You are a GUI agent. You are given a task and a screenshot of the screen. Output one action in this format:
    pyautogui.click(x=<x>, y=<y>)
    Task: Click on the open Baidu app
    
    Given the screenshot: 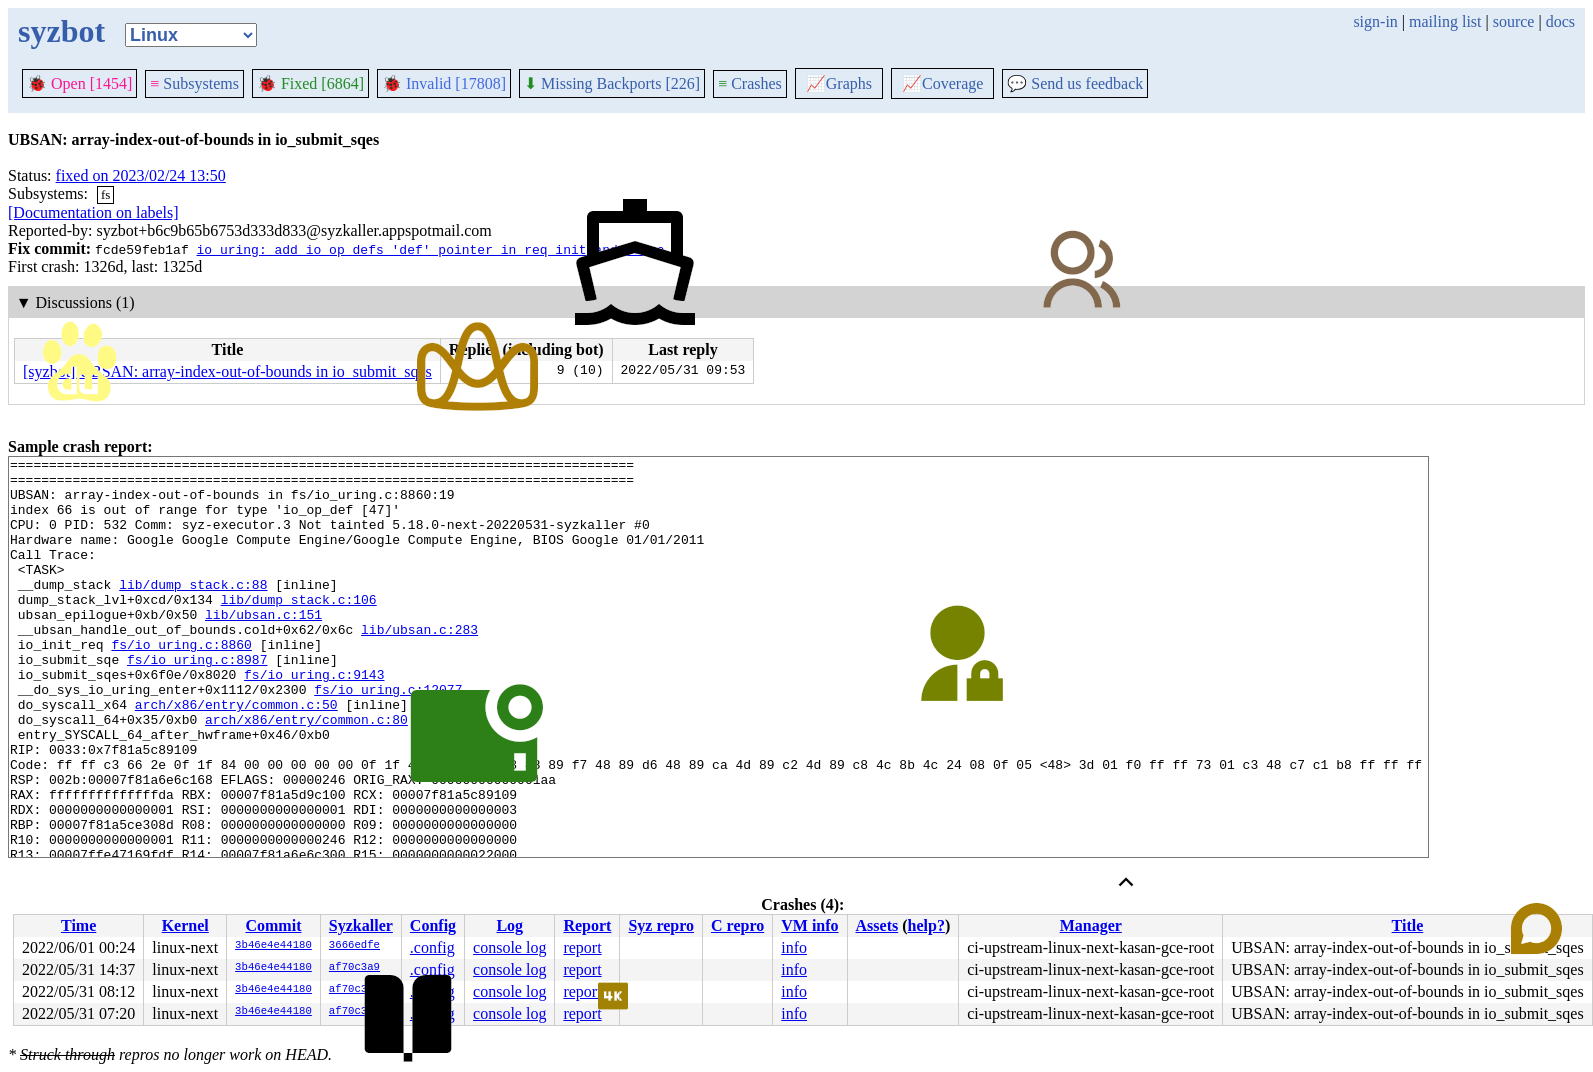 What is the action you would take?
    pyautogui.click(x=79, y=361)
    